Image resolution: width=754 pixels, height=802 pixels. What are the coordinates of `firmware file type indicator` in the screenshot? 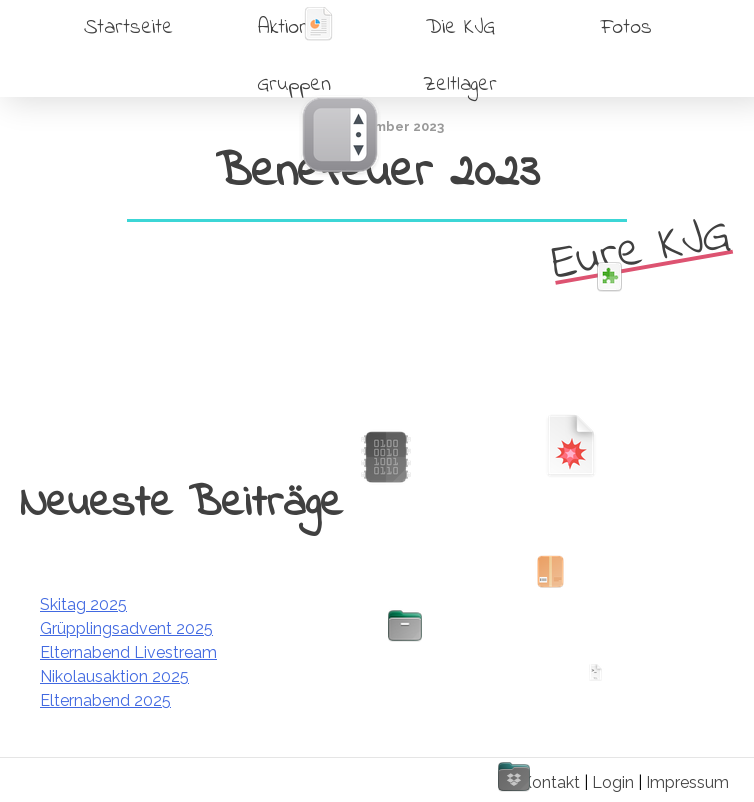 It's located at (386, 457).